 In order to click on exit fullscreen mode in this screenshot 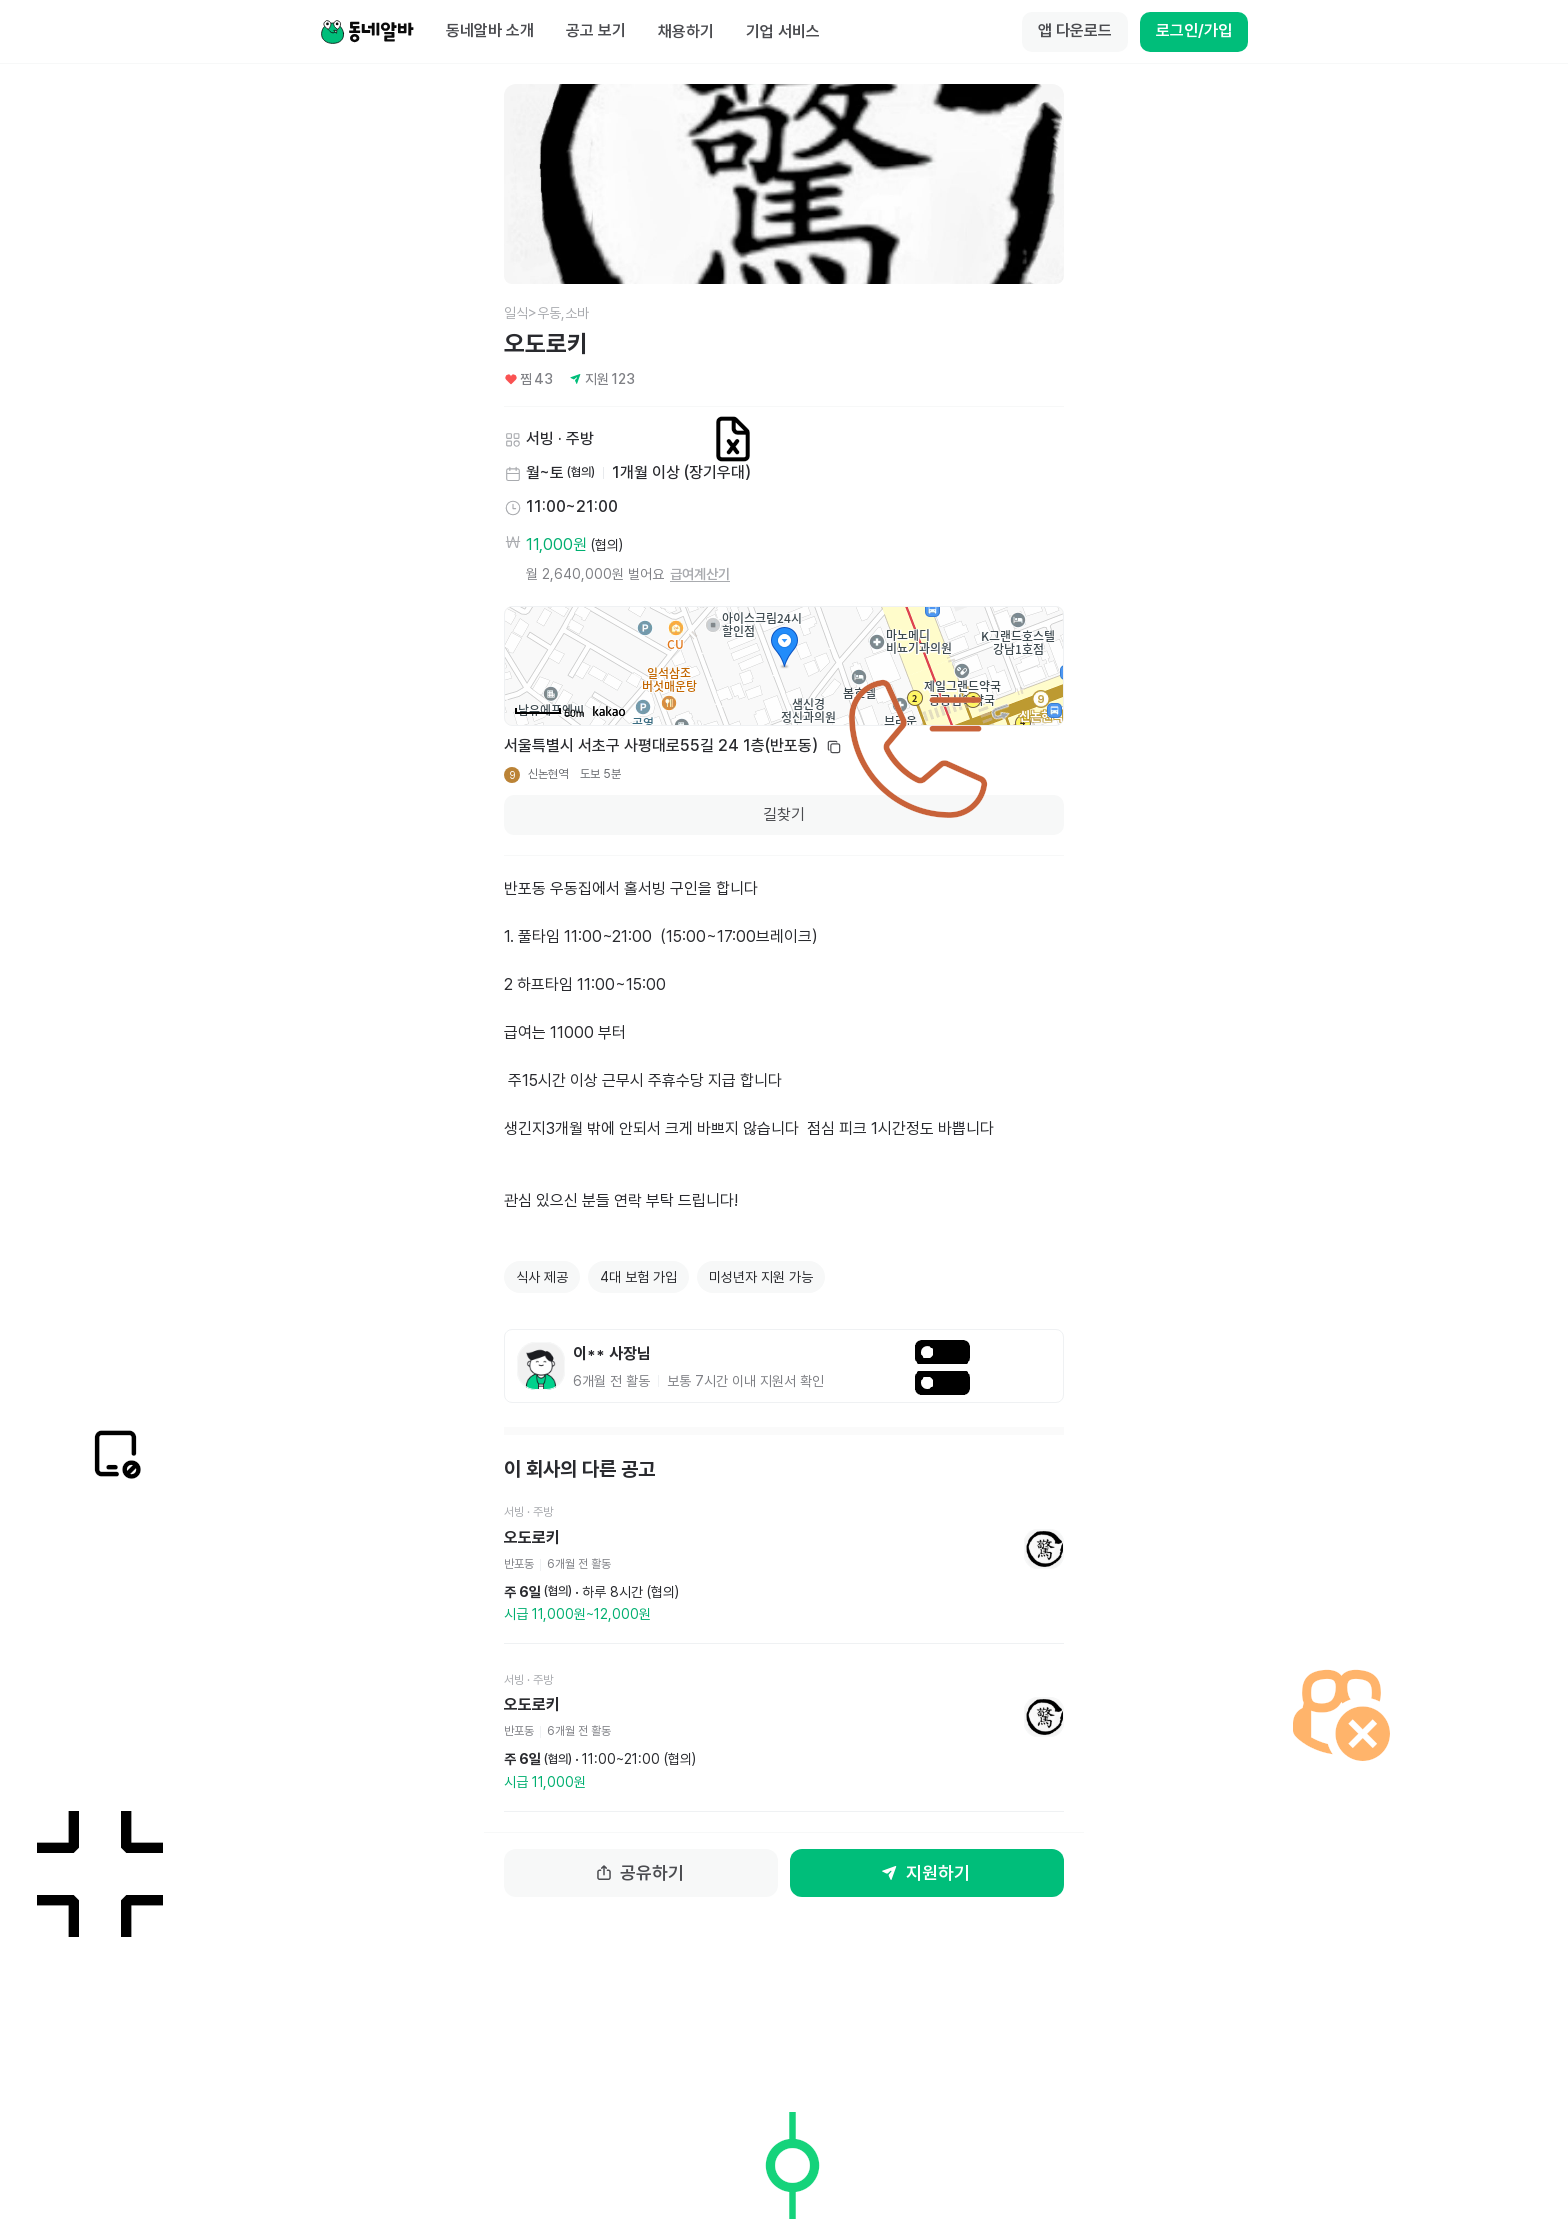, I will do `click(100, 1874)`.